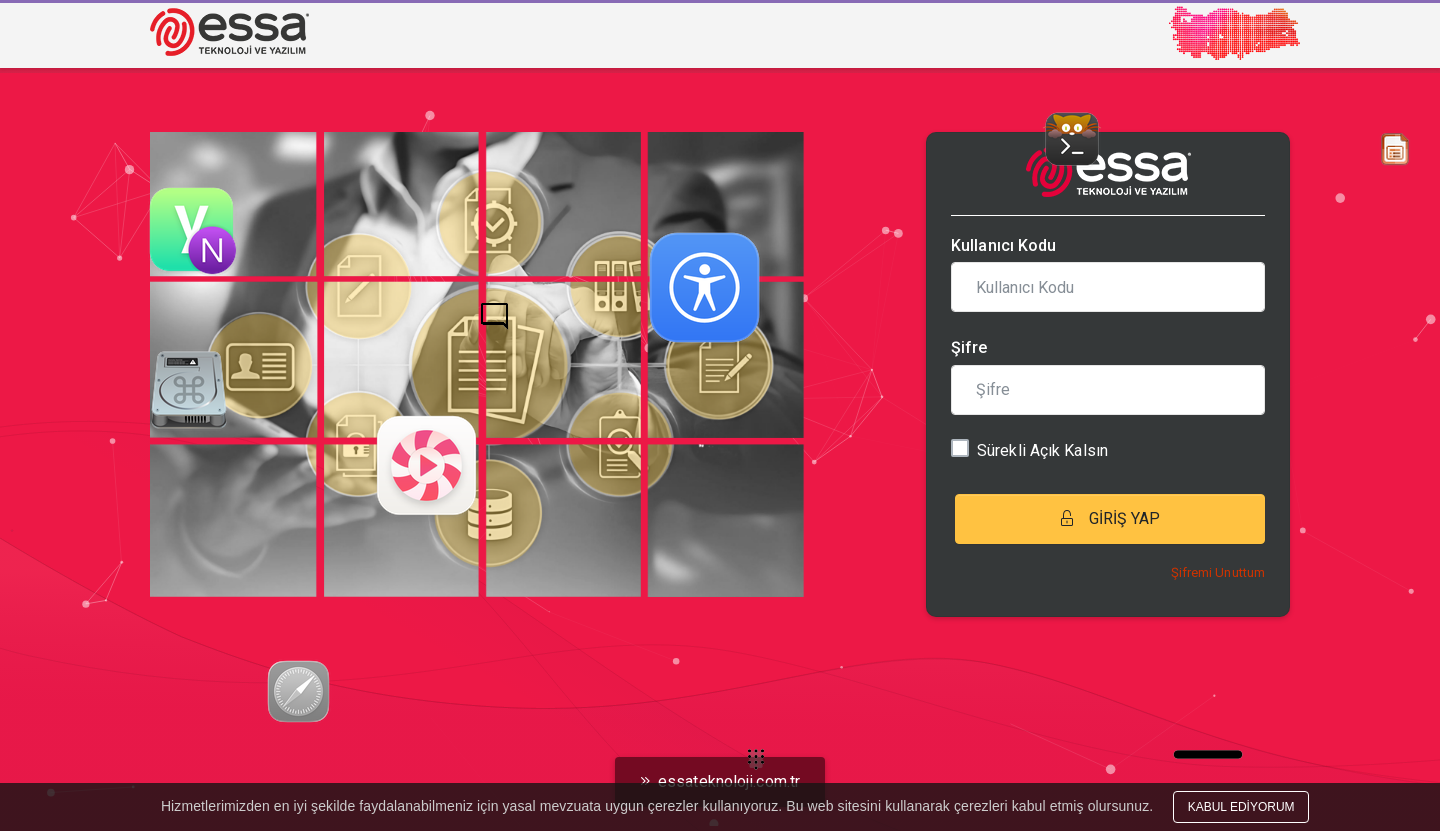 Image resolution: width=1440 pixels, height=831 pixels. I want to click on open yubikey neo manager app, so click(191, 229).